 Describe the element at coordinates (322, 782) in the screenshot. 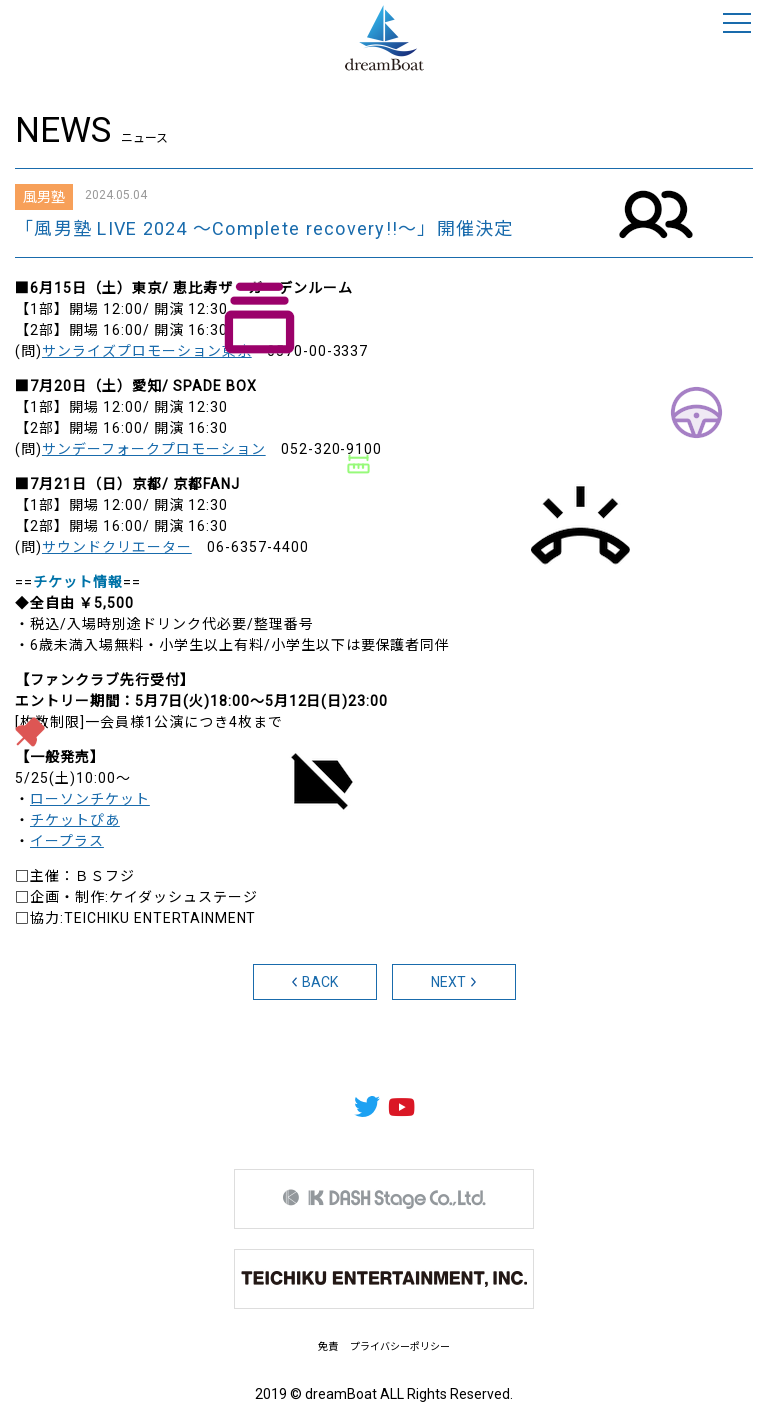

I see `remove a label or tag` at that location.